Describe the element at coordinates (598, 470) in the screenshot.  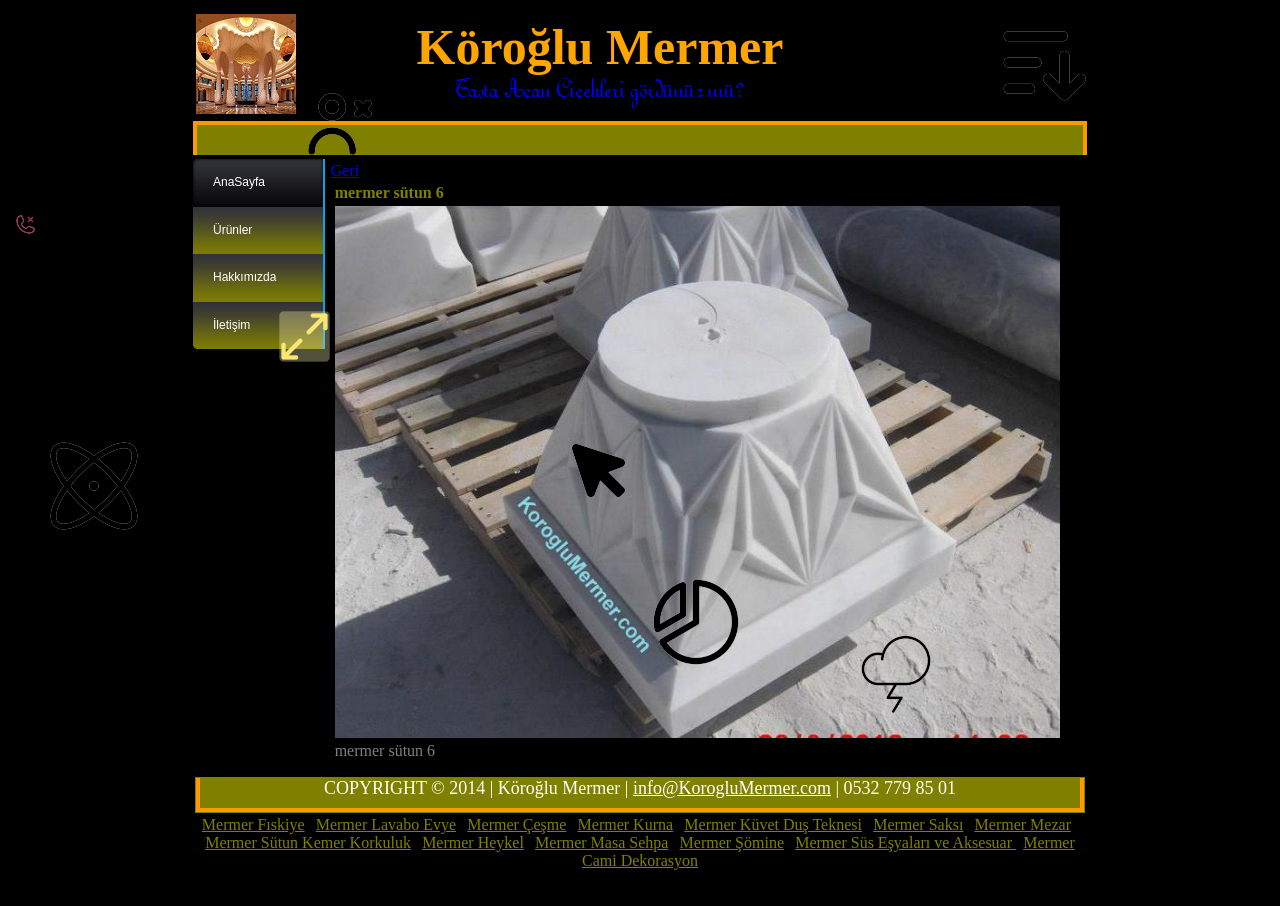
I see `mouse cursor or pointer indicator` at that location.